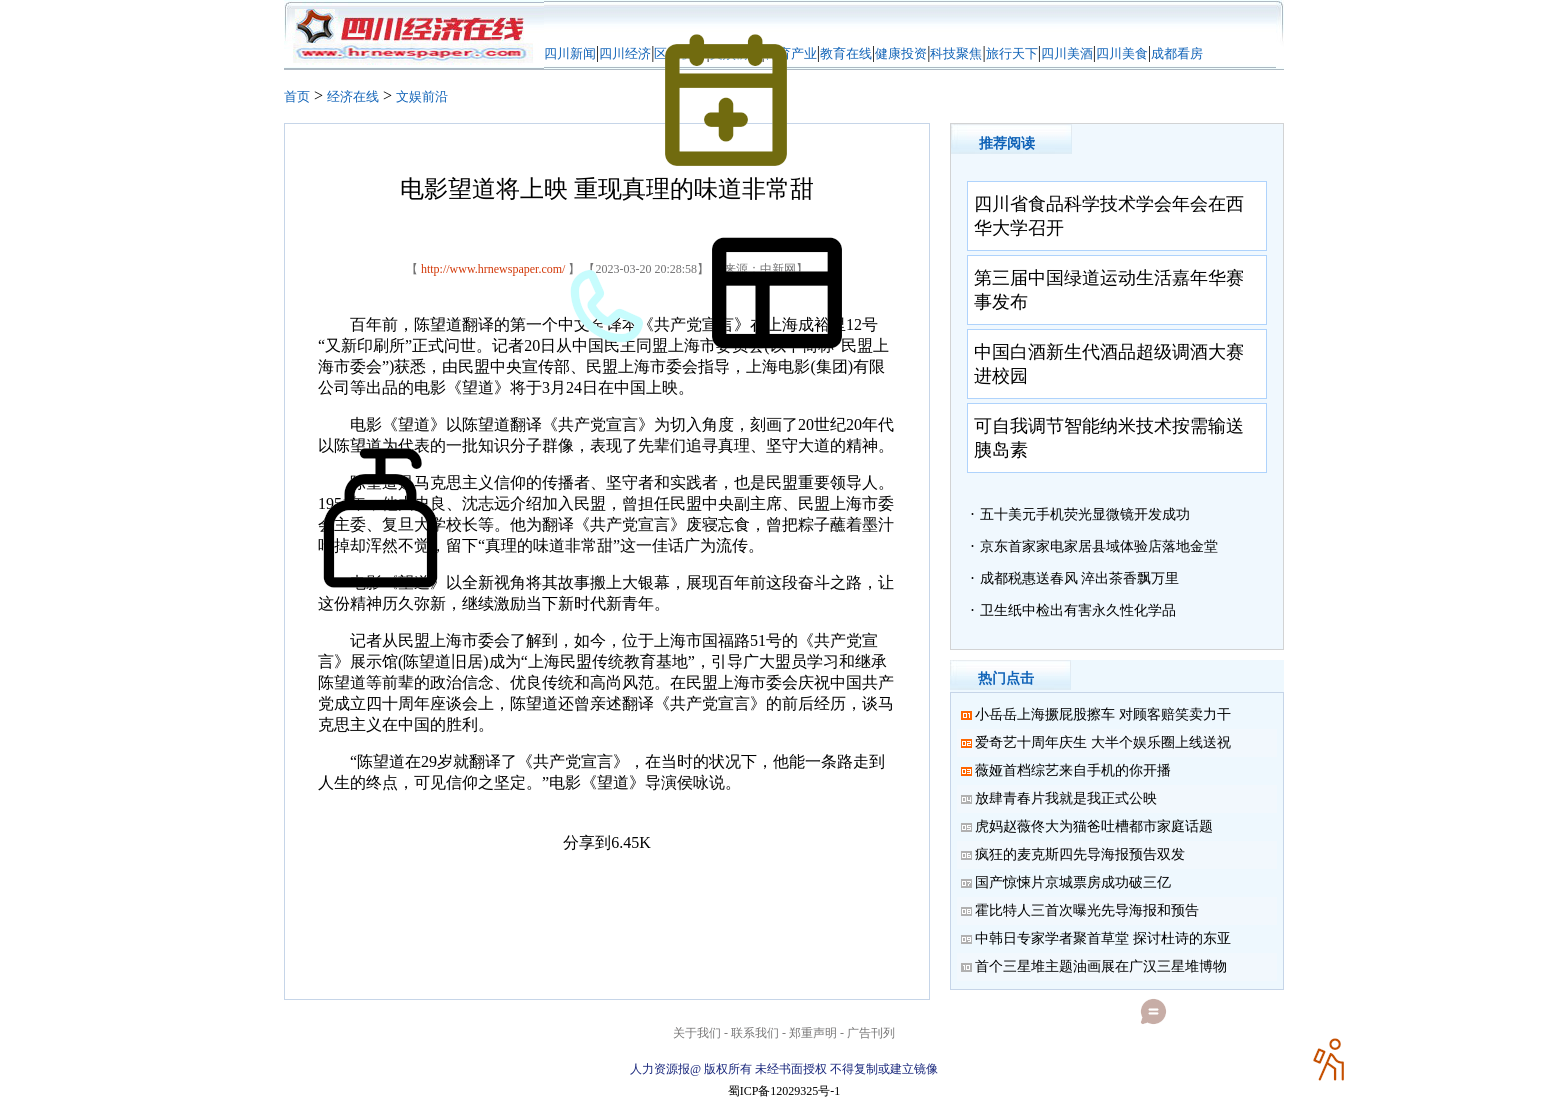  I want to click on make a phone call, so click(605, 307).